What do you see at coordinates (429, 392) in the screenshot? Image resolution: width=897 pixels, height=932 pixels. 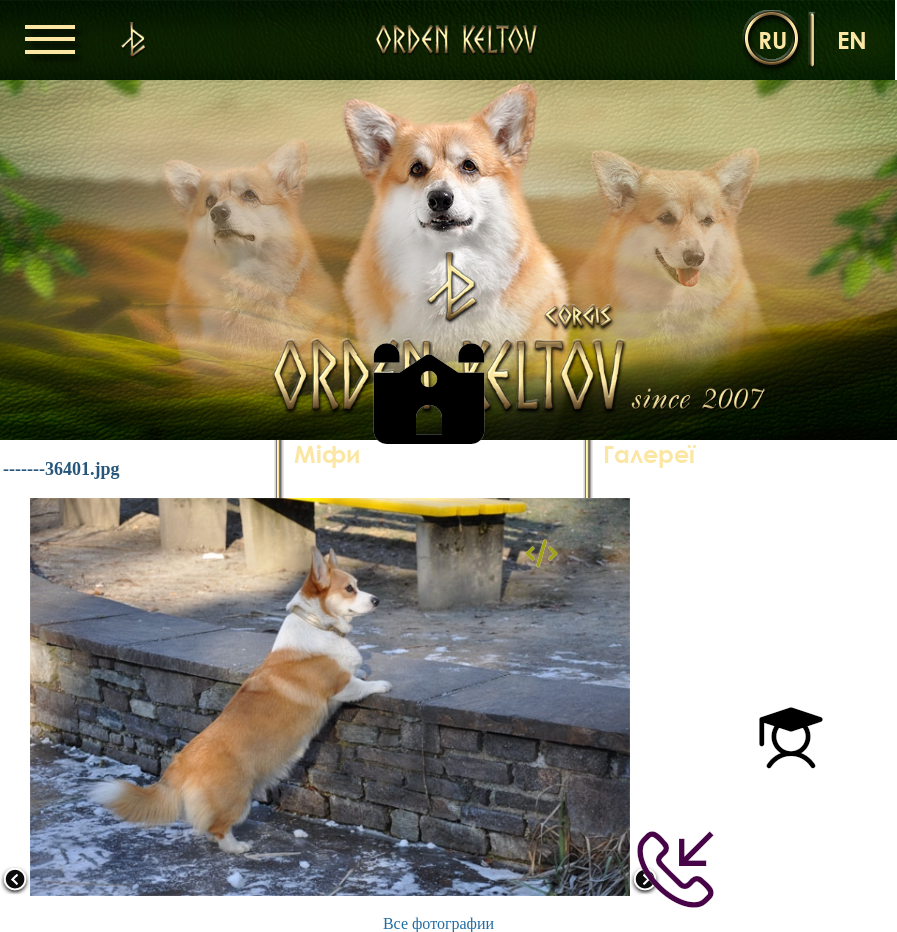 I see `find nearby synagogues` at bounding box center [429, 392].